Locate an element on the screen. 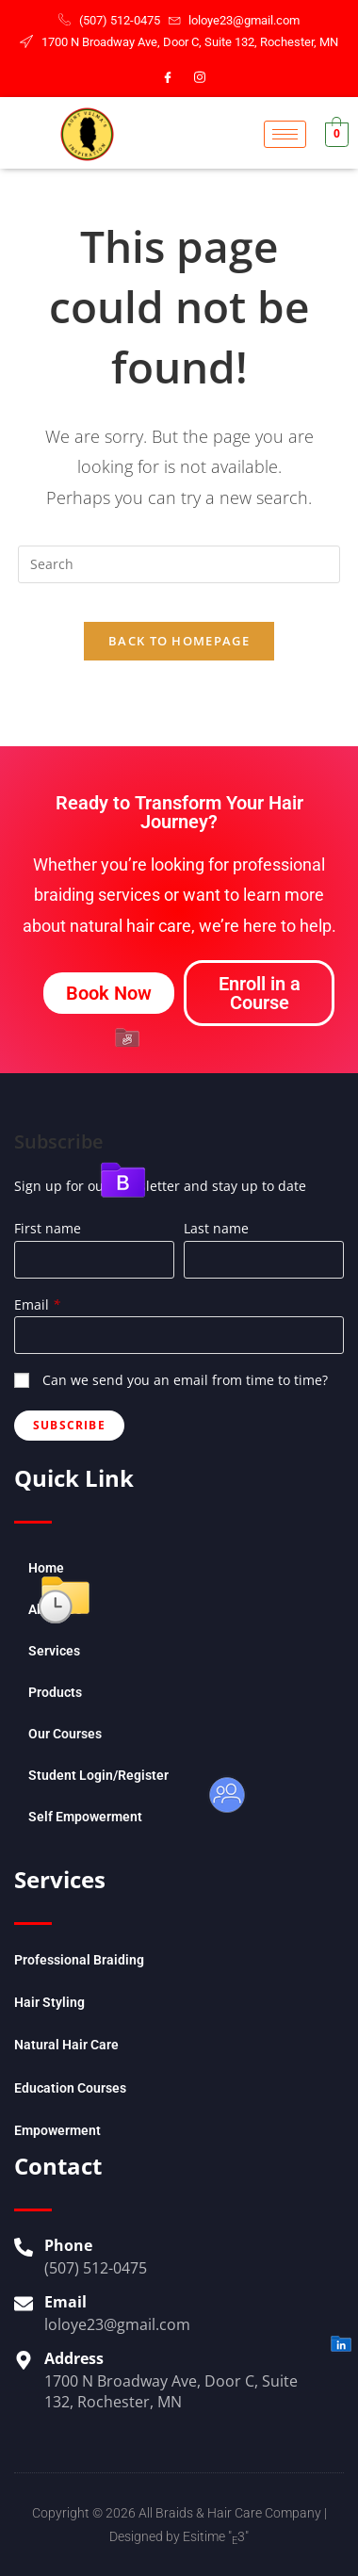 Image resolution: width=358 pixels, height=2576 pixels. folder containing bootstrap framework files is located at coordinates (122, 1181).